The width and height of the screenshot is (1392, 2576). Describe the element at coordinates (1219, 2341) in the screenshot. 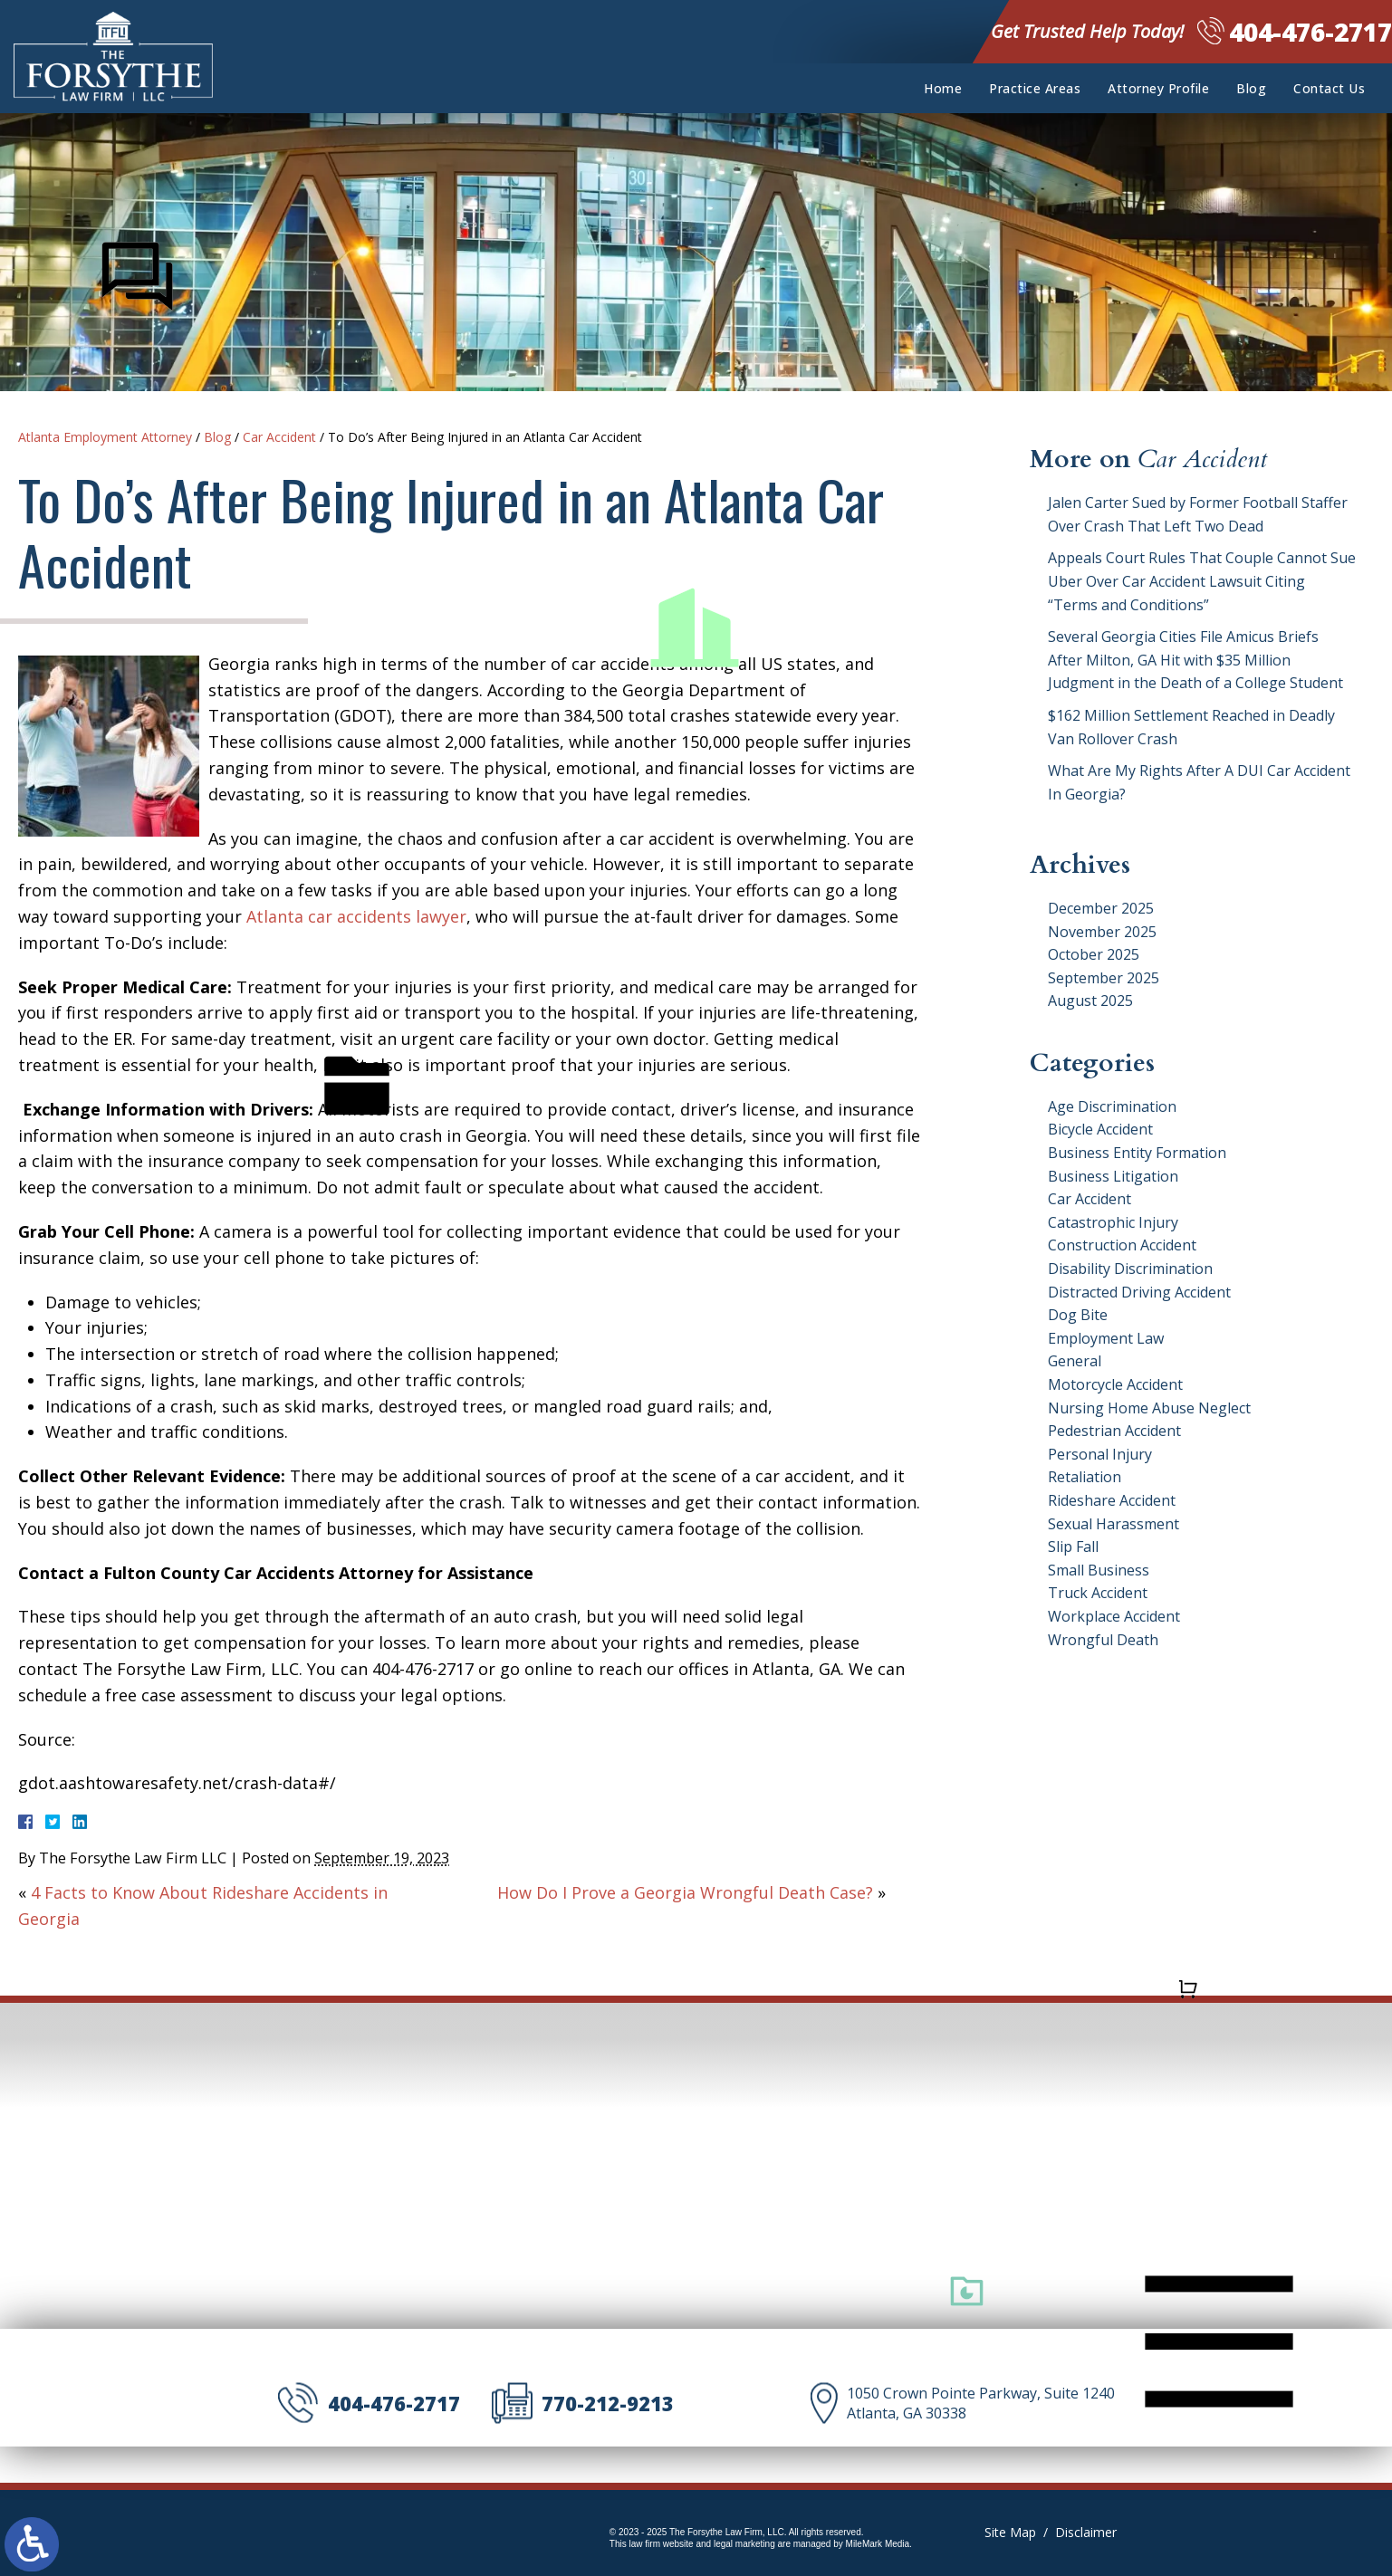

I see `open navigation menu` at that location.